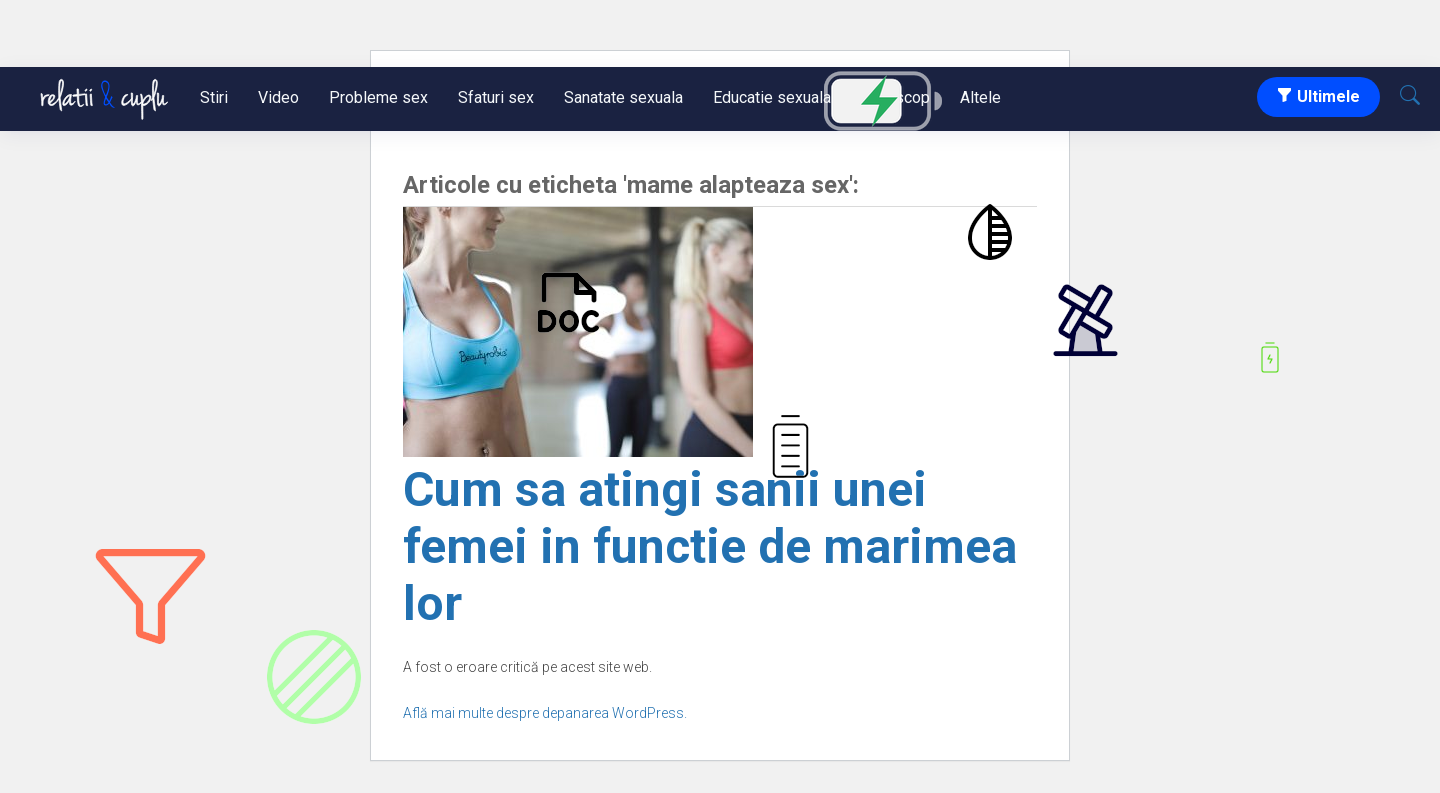 Image resolution: width=1440 pixels, height=793 pixels. What do you see at coordinates (569, 305) in the screenshot?
I see `open a document file` at bounding box center [569, 305].